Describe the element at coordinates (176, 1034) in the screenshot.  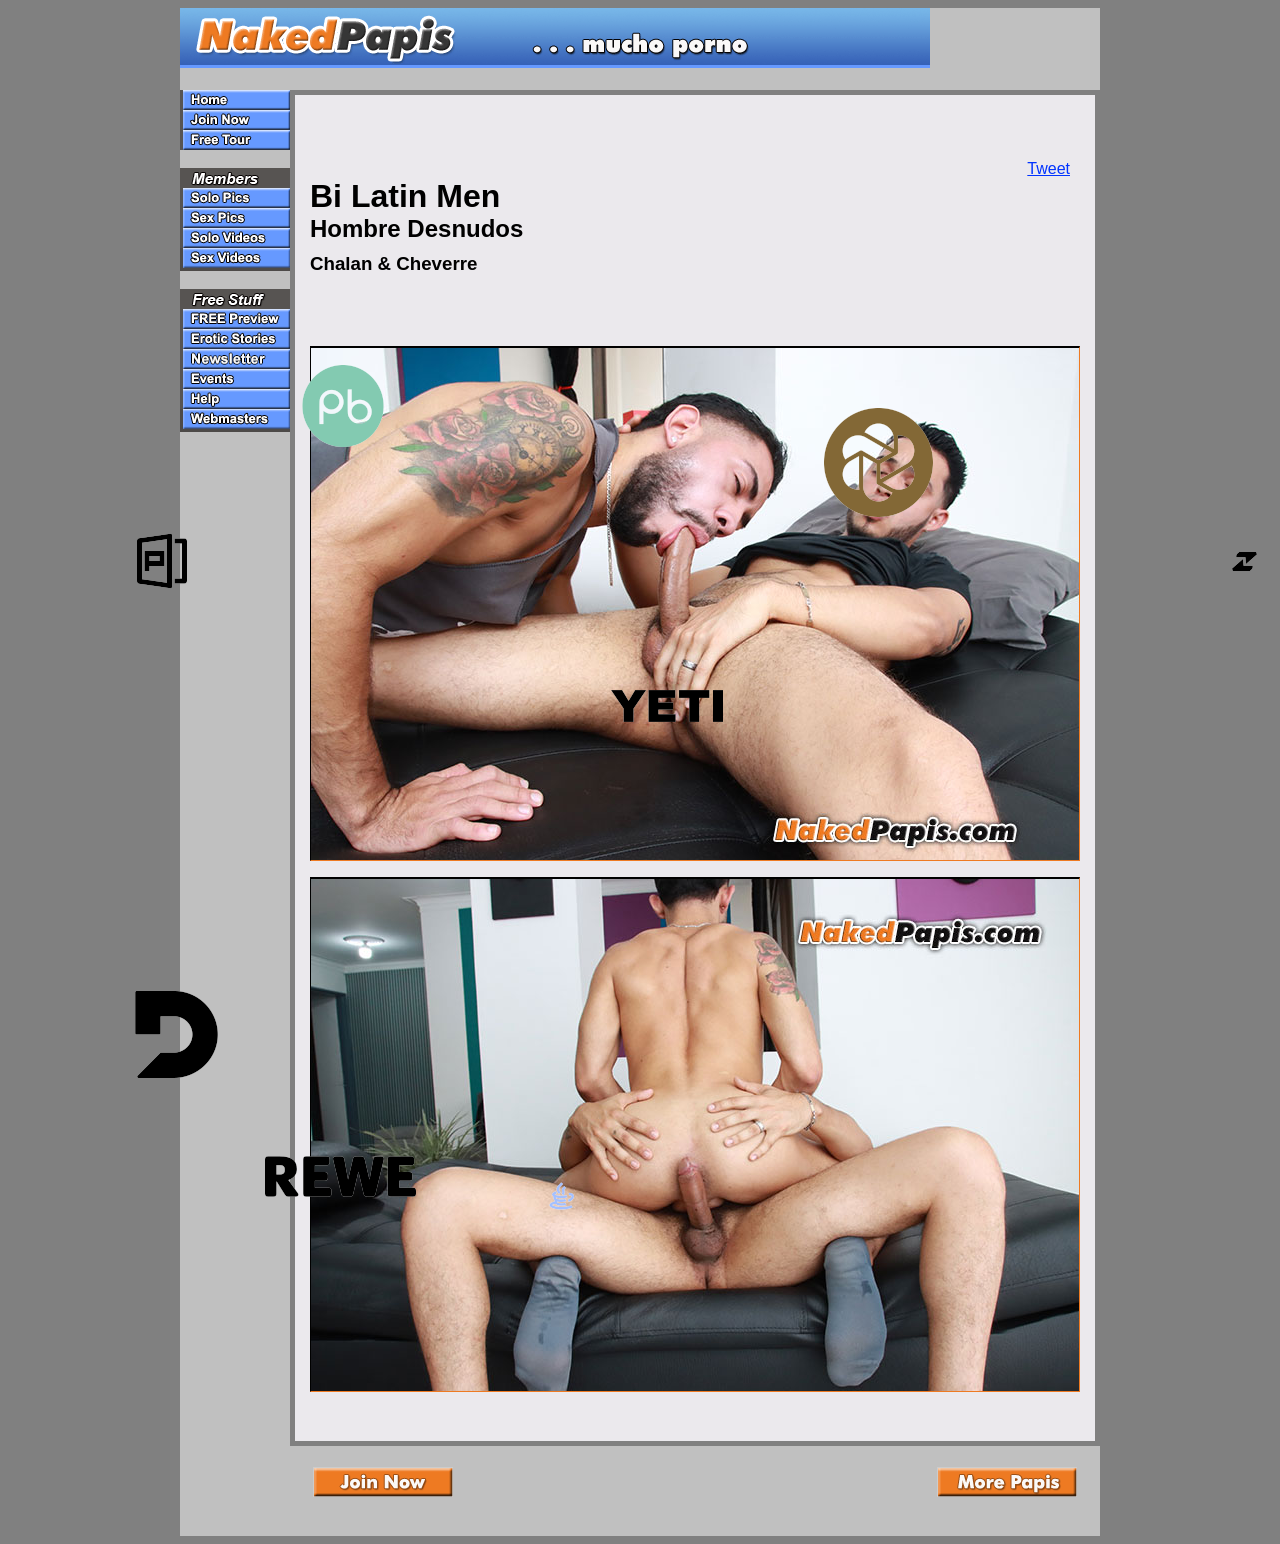
I see `deepgram logo` at that location.